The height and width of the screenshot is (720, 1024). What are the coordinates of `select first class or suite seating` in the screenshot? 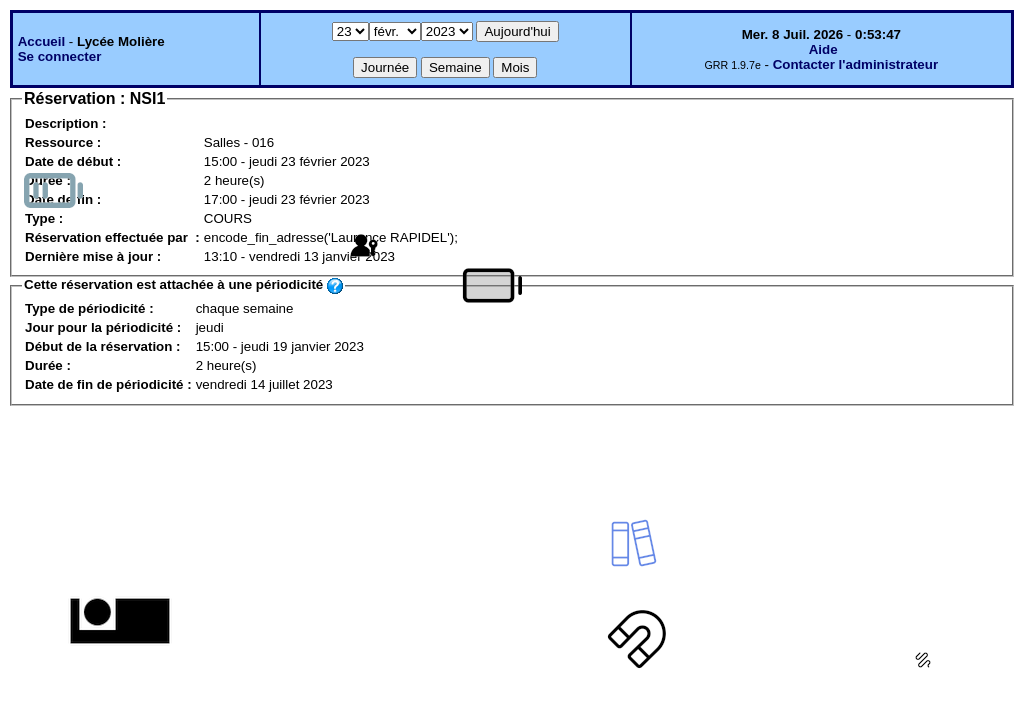 It's located at (120, 621).